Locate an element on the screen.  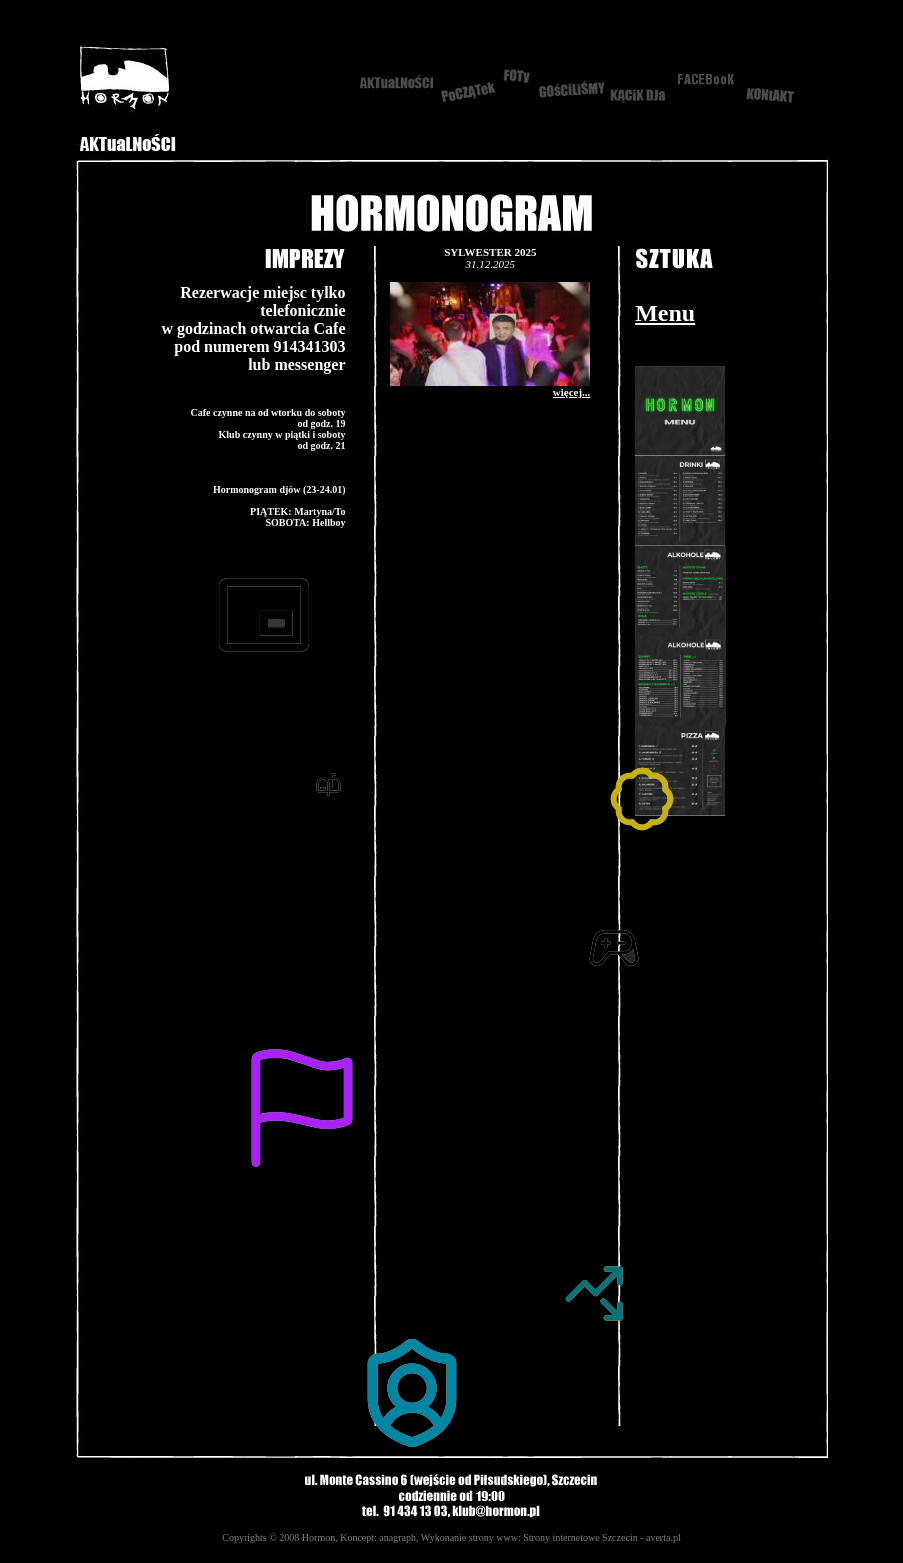
access your mailbox or inbox is located at coordinates (328, 785).